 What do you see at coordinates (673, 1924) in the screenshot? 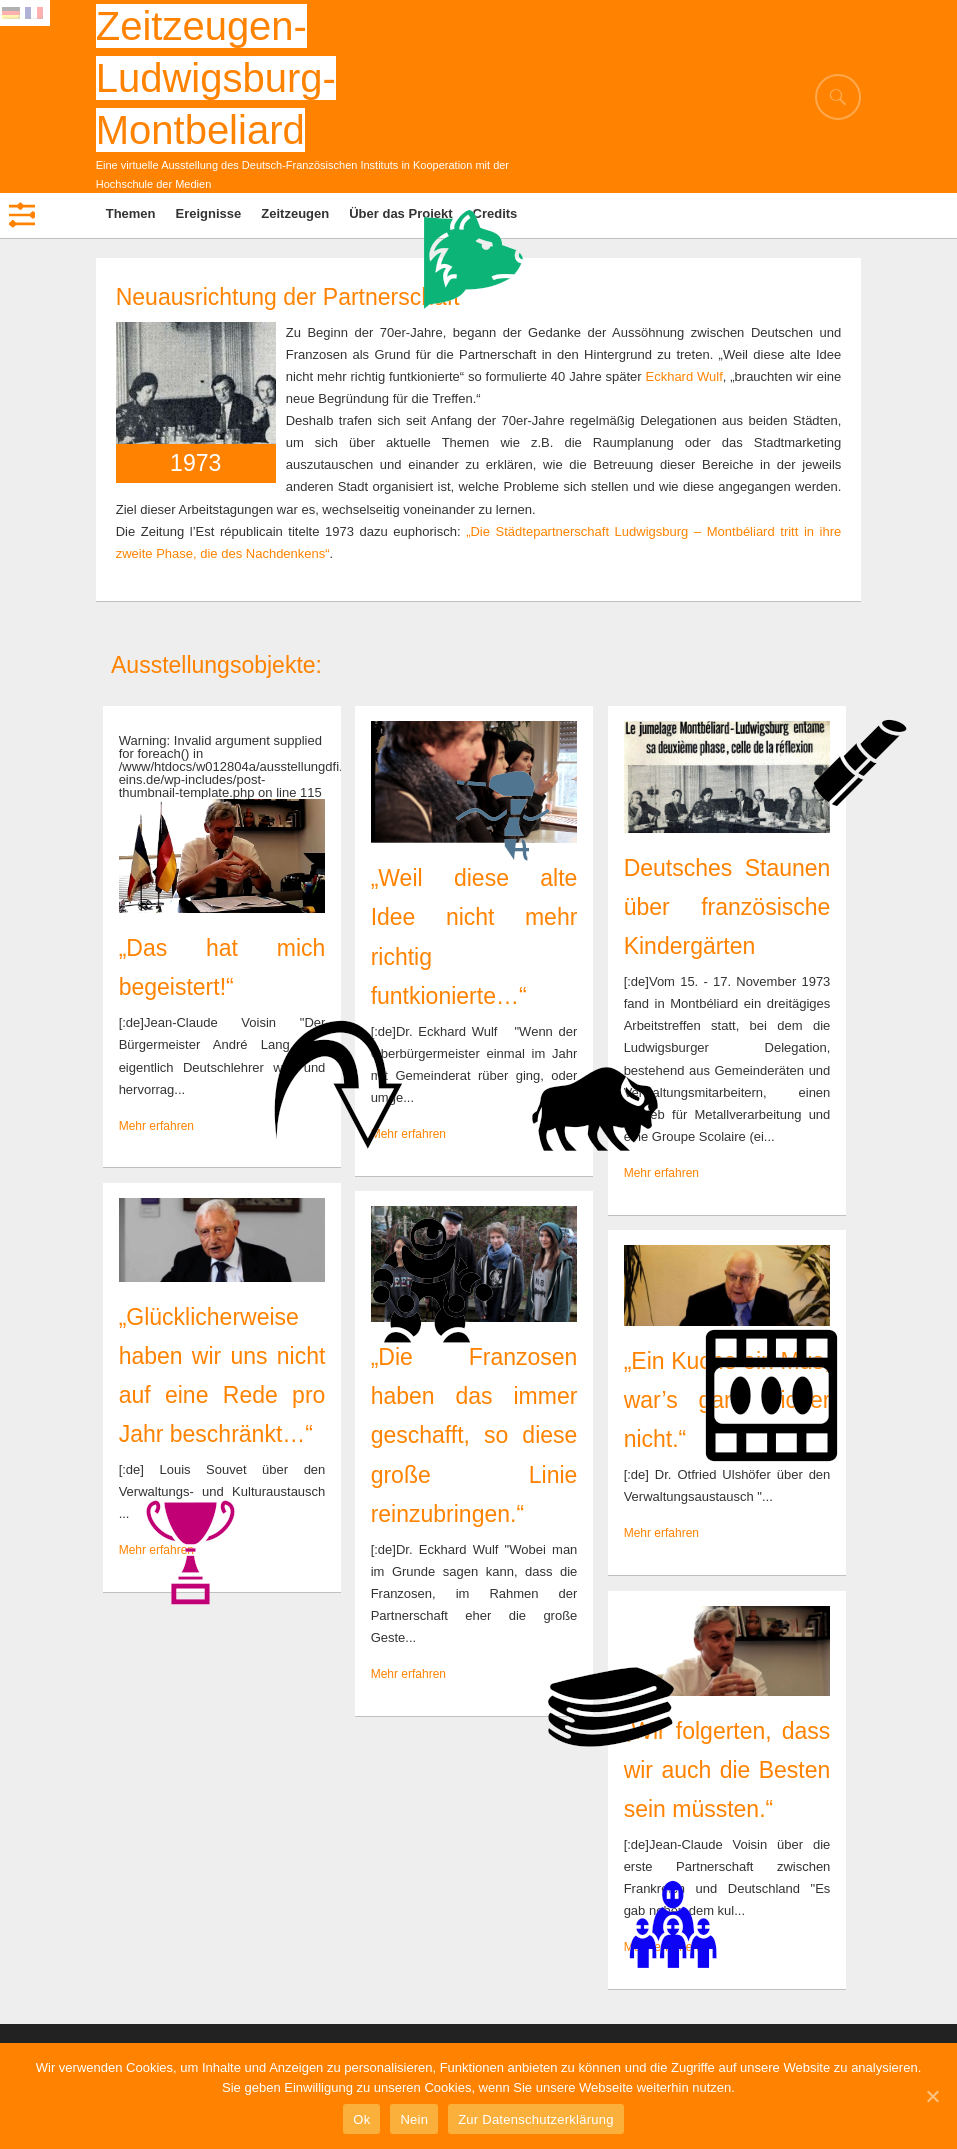
I see `view your minions or followers in-game` at bounding box center [673, 1924].